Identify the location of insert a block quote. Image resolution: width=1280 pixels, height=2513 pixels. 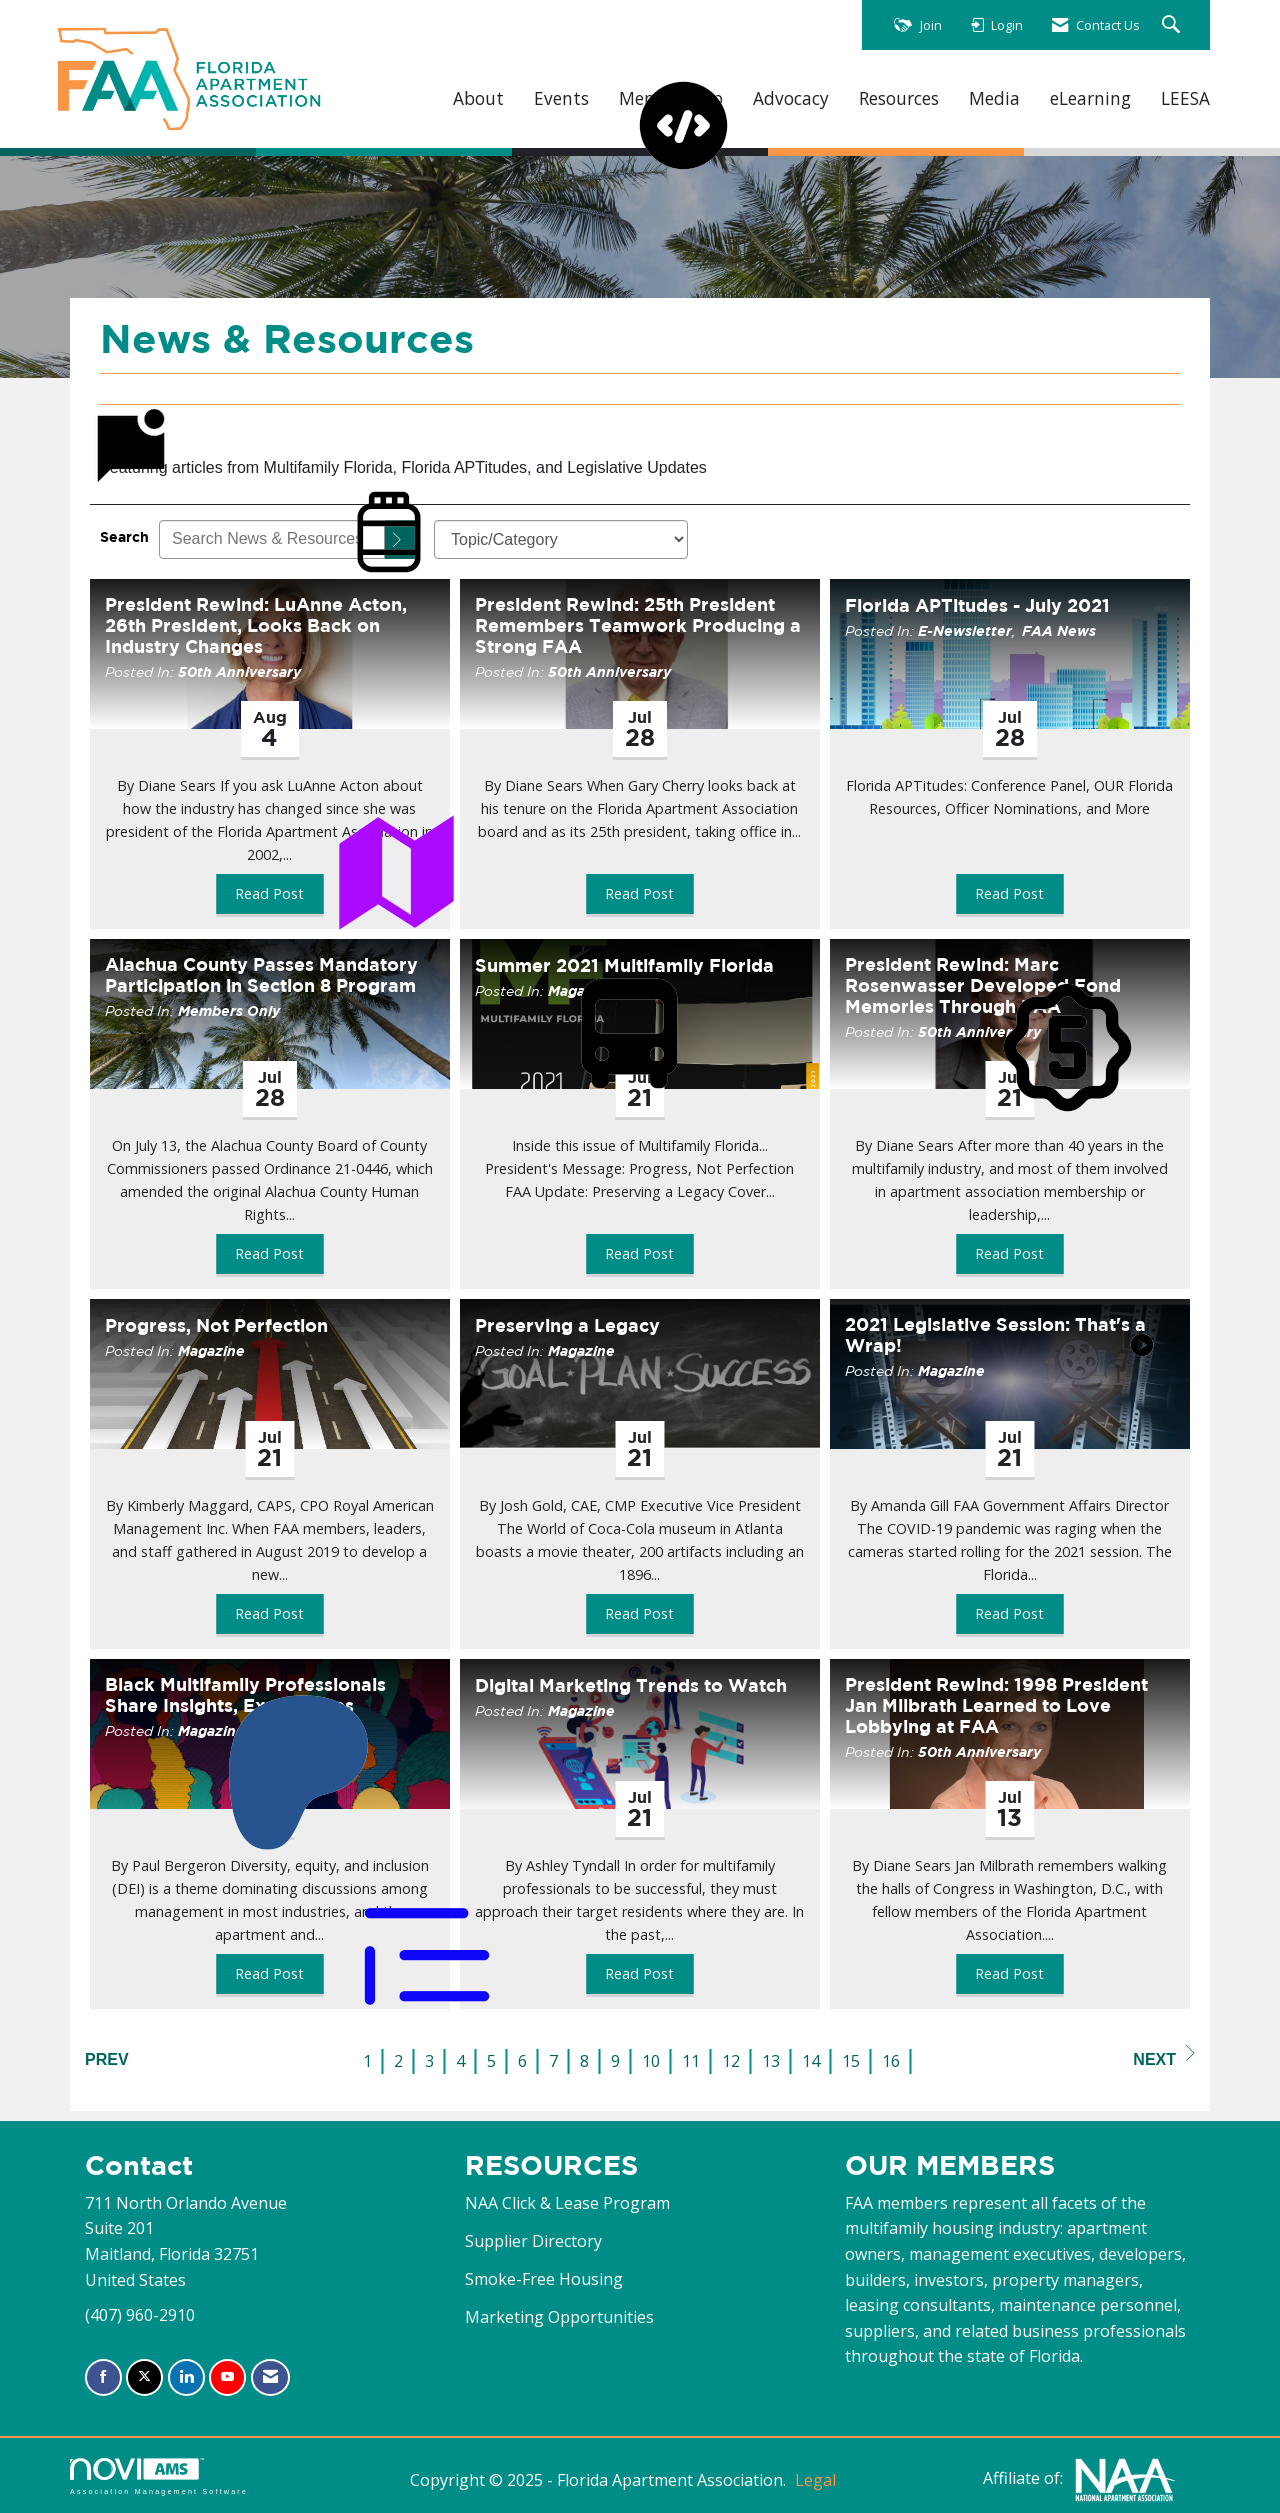
(427, 1953).